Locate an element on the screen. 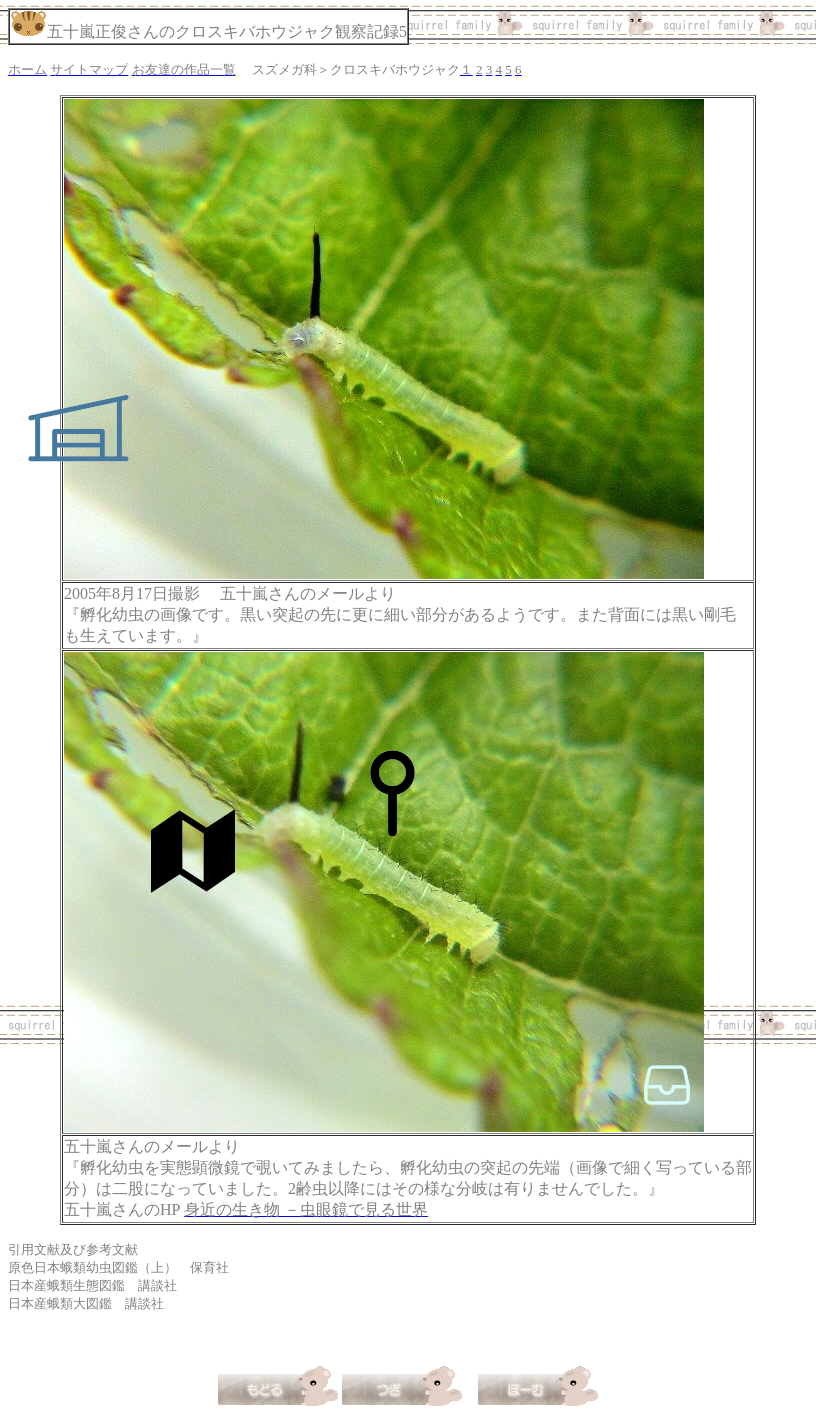 The image size is (816, 1428). mark a location on the map is located at coordinates (392, 793).